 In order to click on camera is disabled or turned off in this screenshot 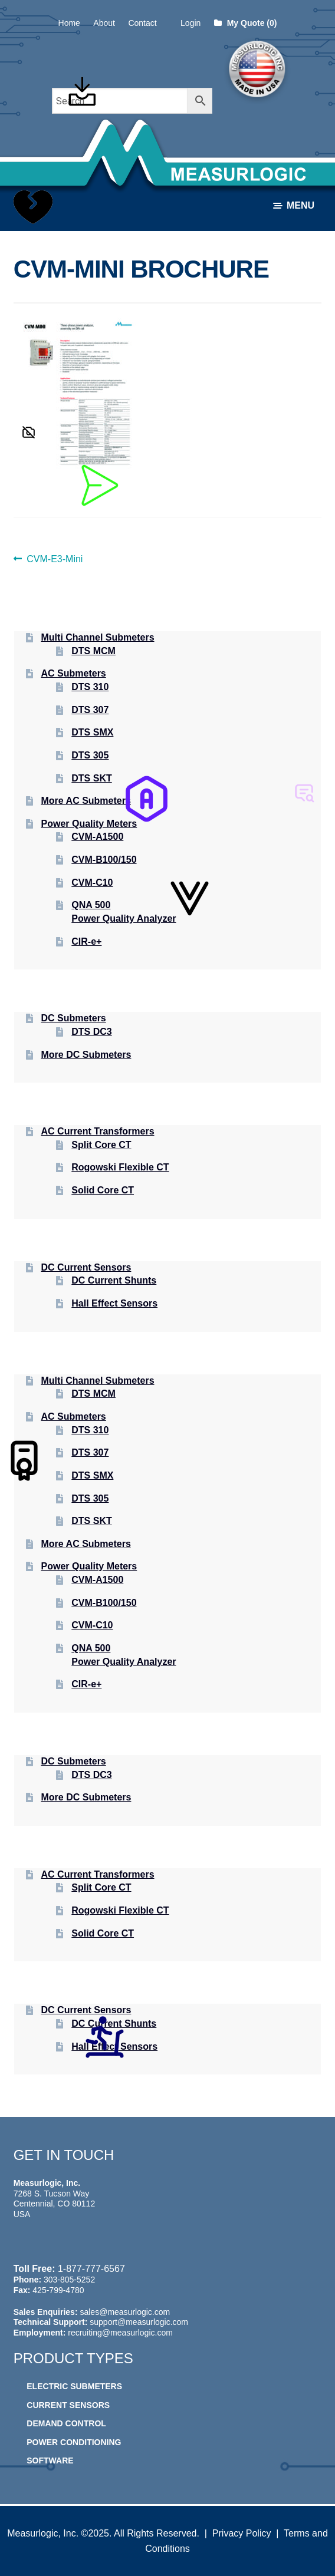, I will do `click(28, 432)`.